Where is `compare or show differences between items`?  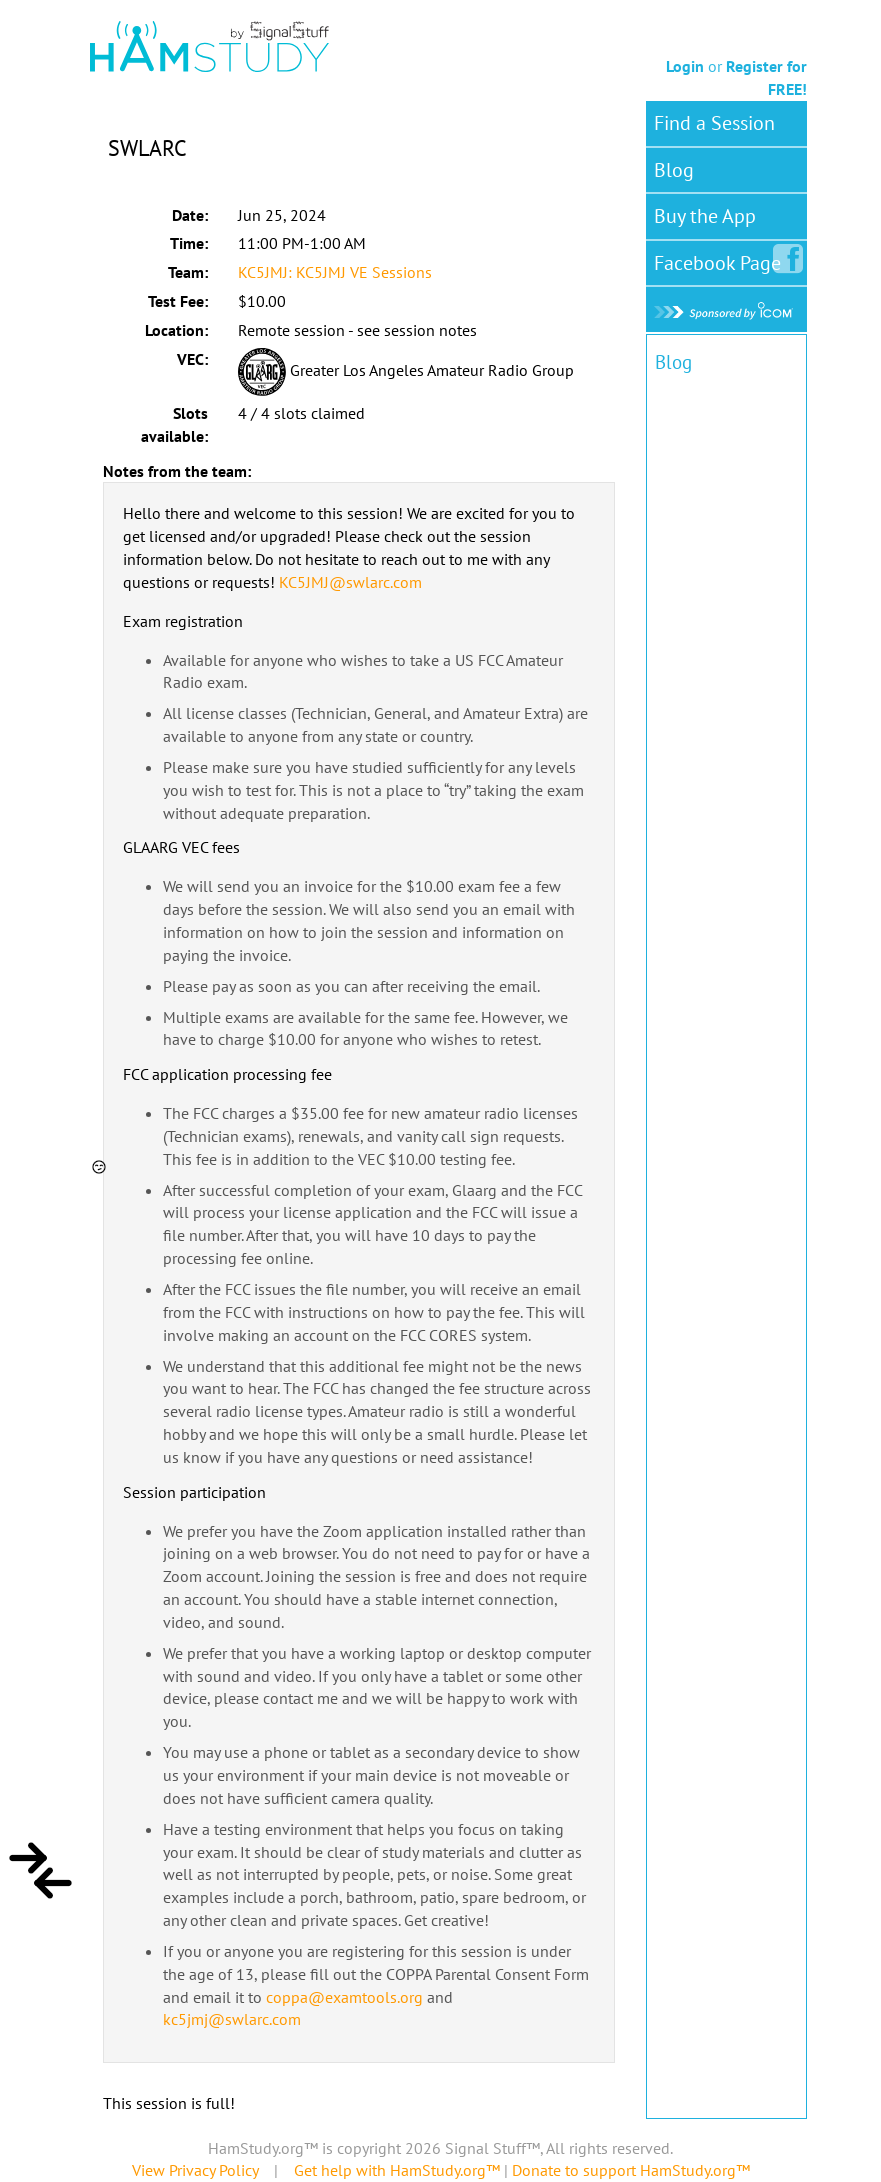
compare or show differences between items is located at coordinates (40, 1870).